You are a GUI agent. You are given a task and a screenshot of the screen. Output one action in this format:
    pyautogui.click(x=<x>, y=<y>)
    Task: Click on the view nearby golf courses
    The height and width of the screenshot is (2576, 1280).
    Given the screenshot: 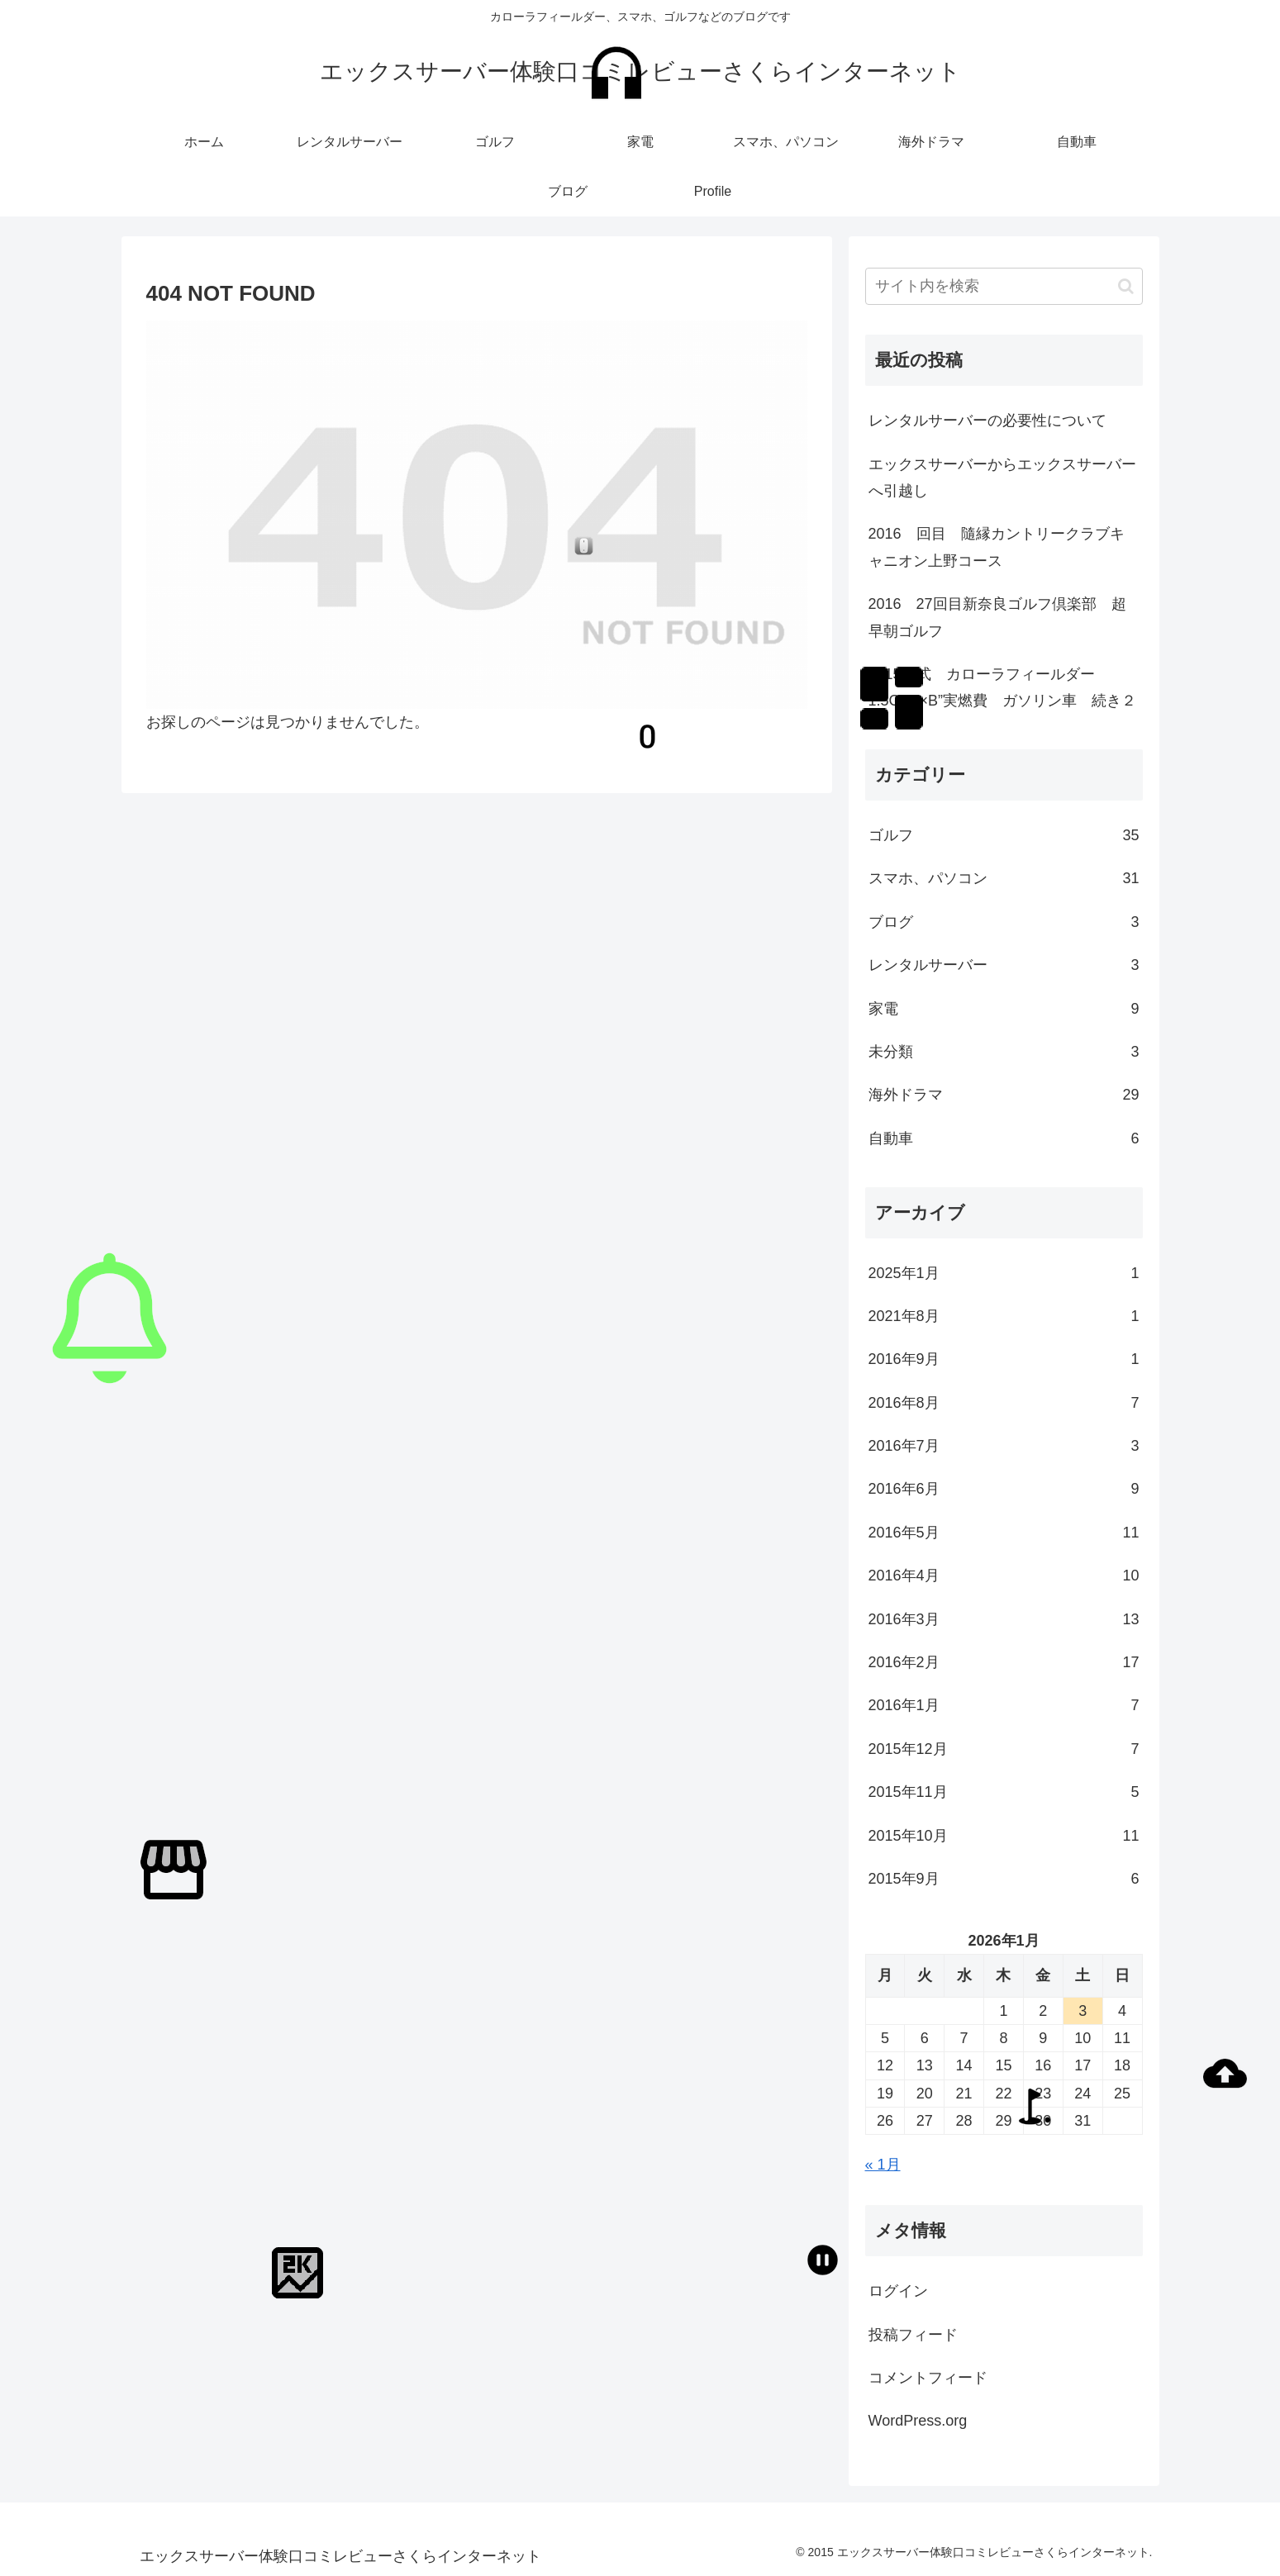 What is the action you would take?
    pyautogui.click(x=1034, y=2106)
    